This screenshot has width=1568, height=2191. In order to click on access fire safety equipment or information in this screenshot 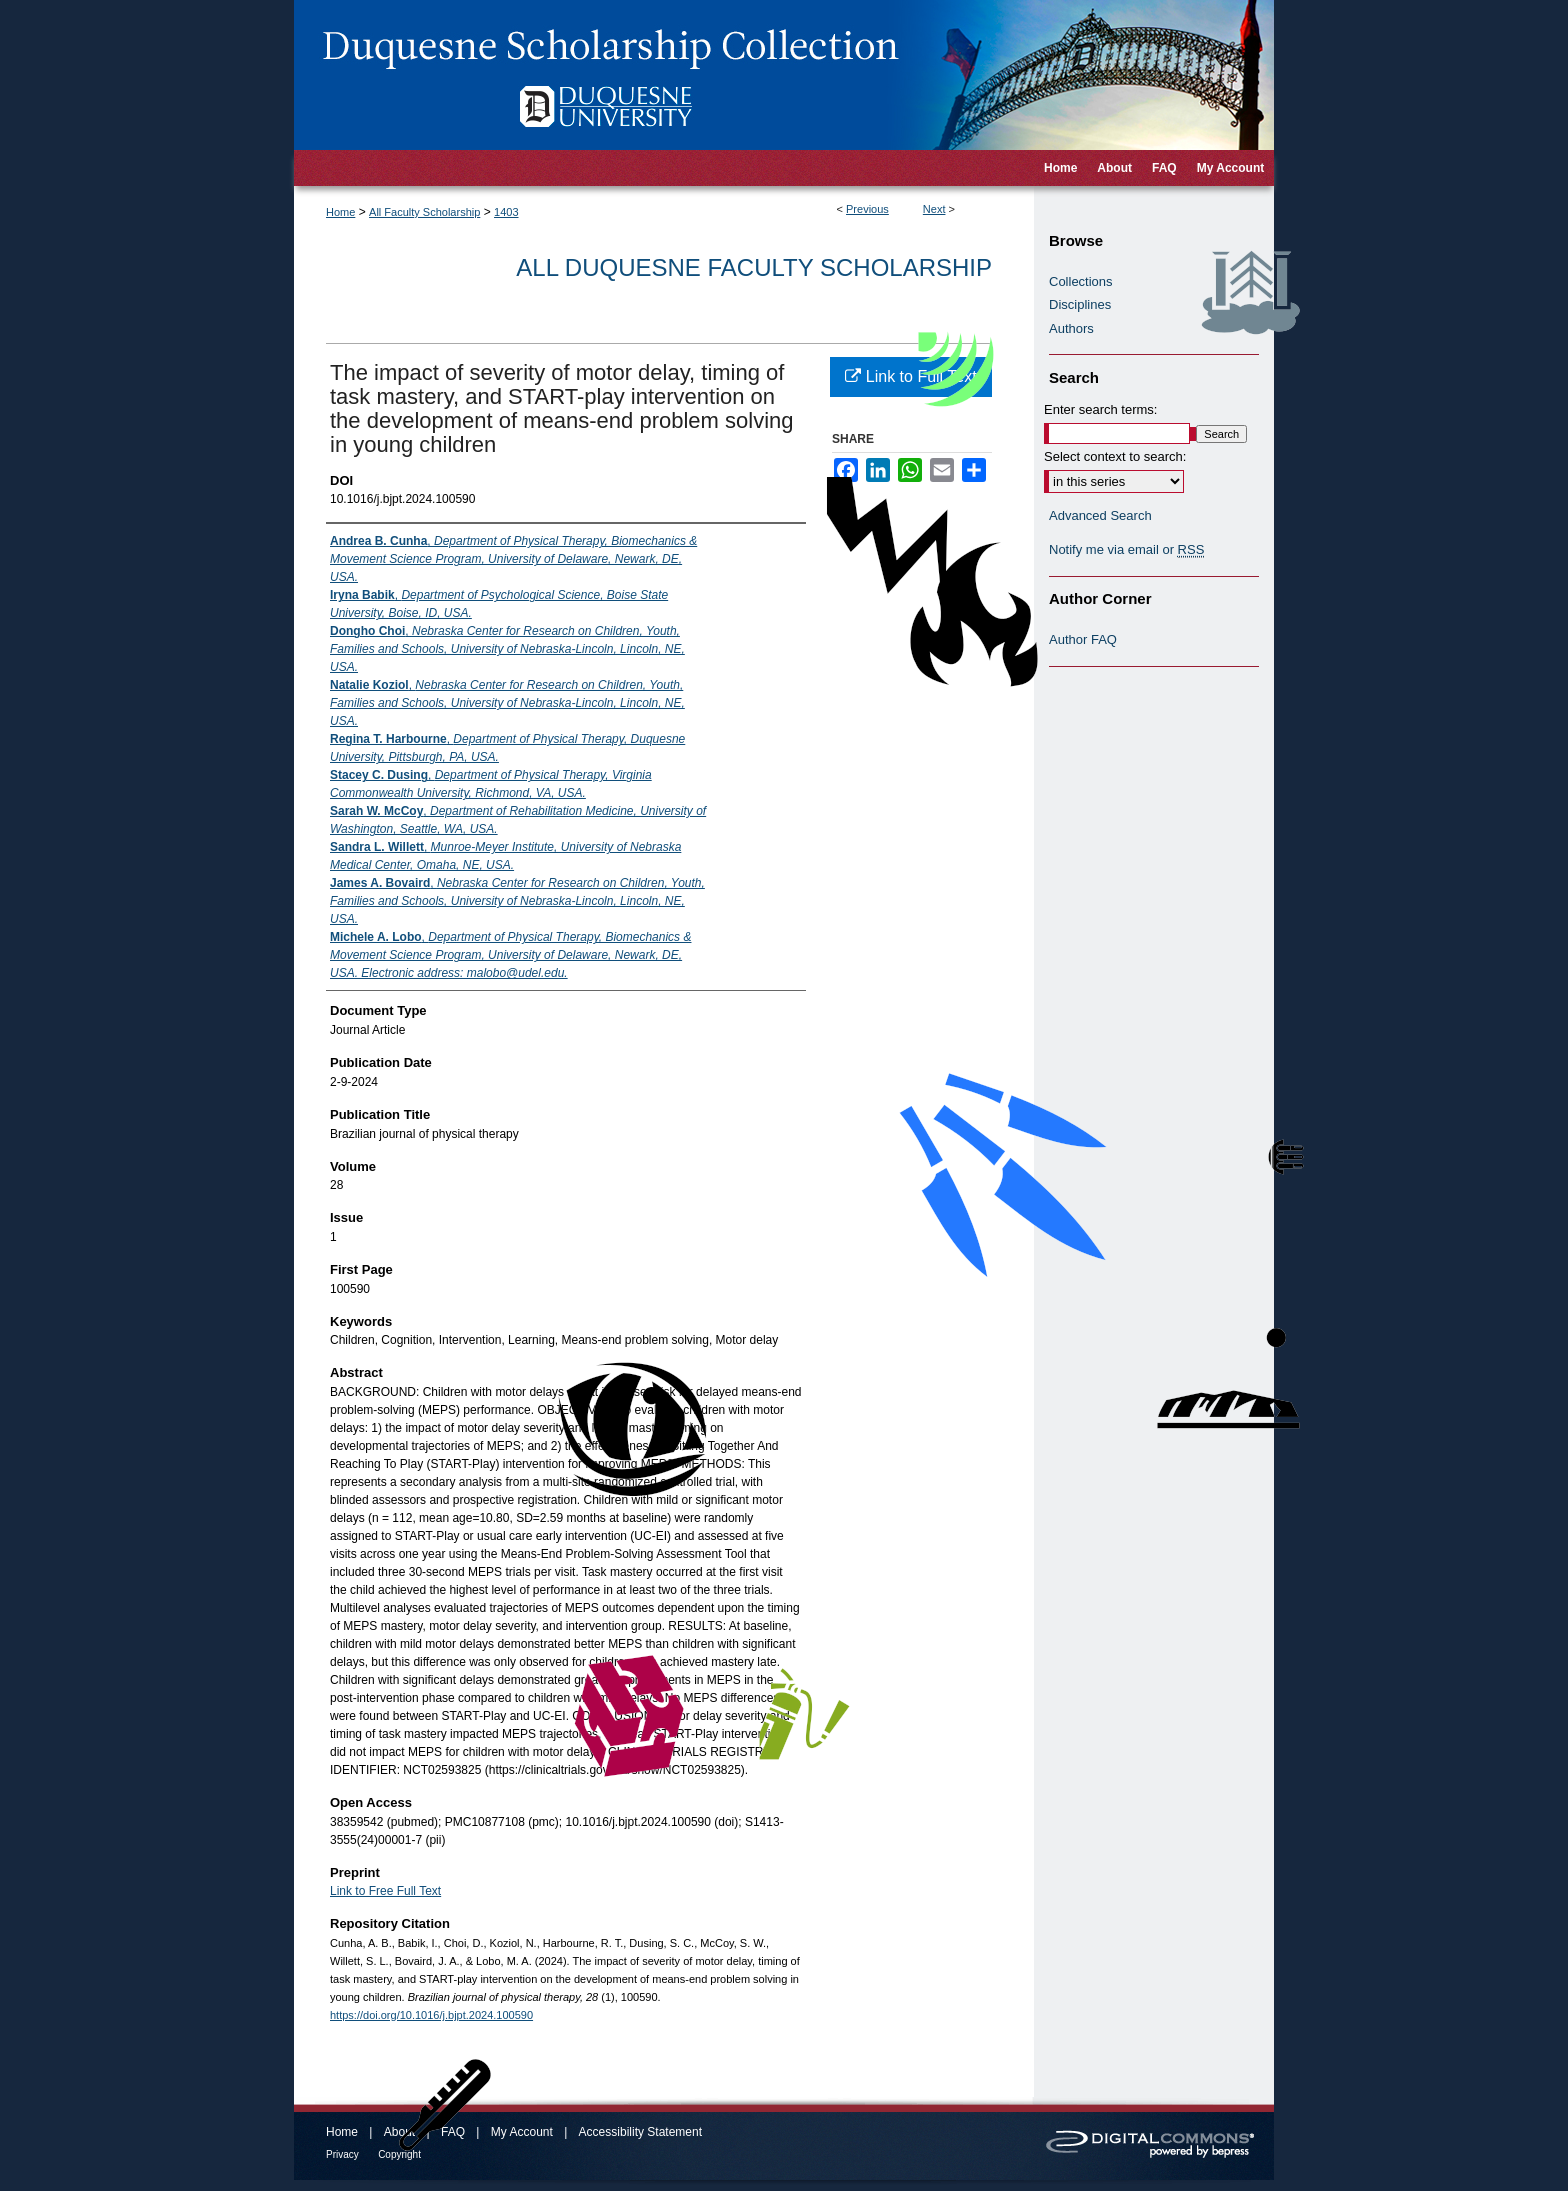, I will do `click(806, 1713)`.